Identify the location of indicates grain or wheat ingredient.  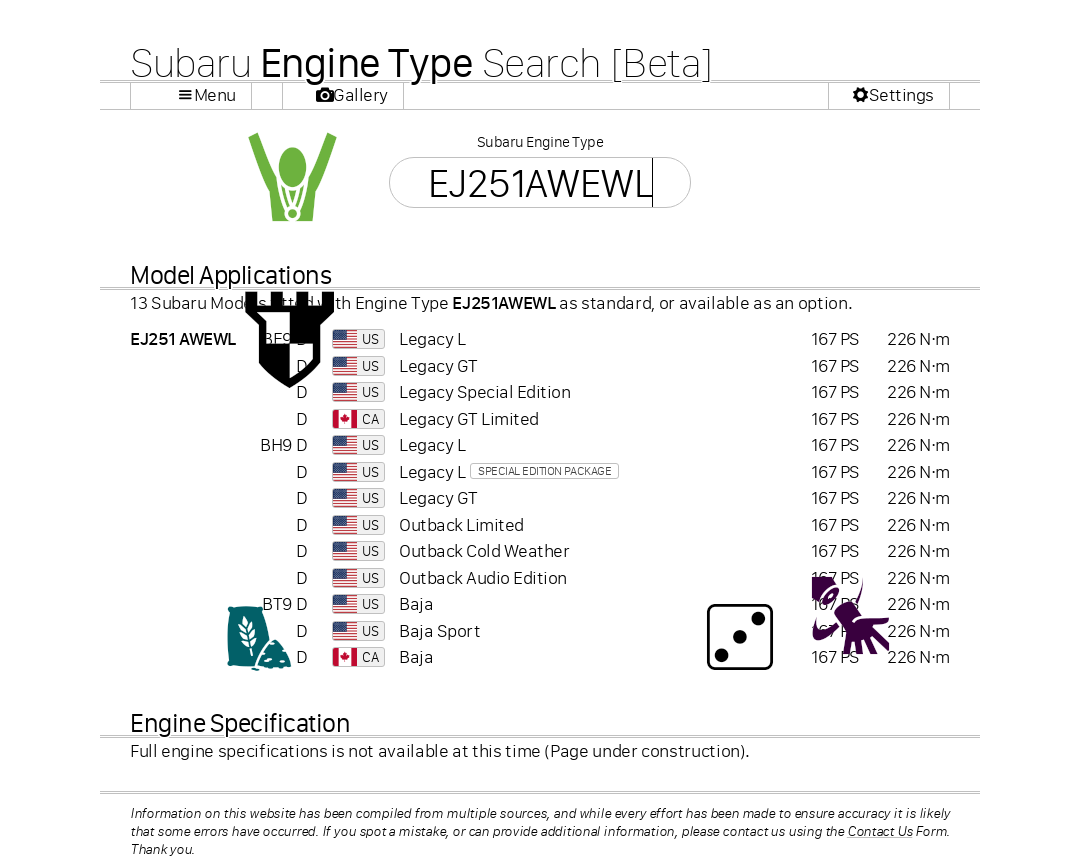
(259, 638).